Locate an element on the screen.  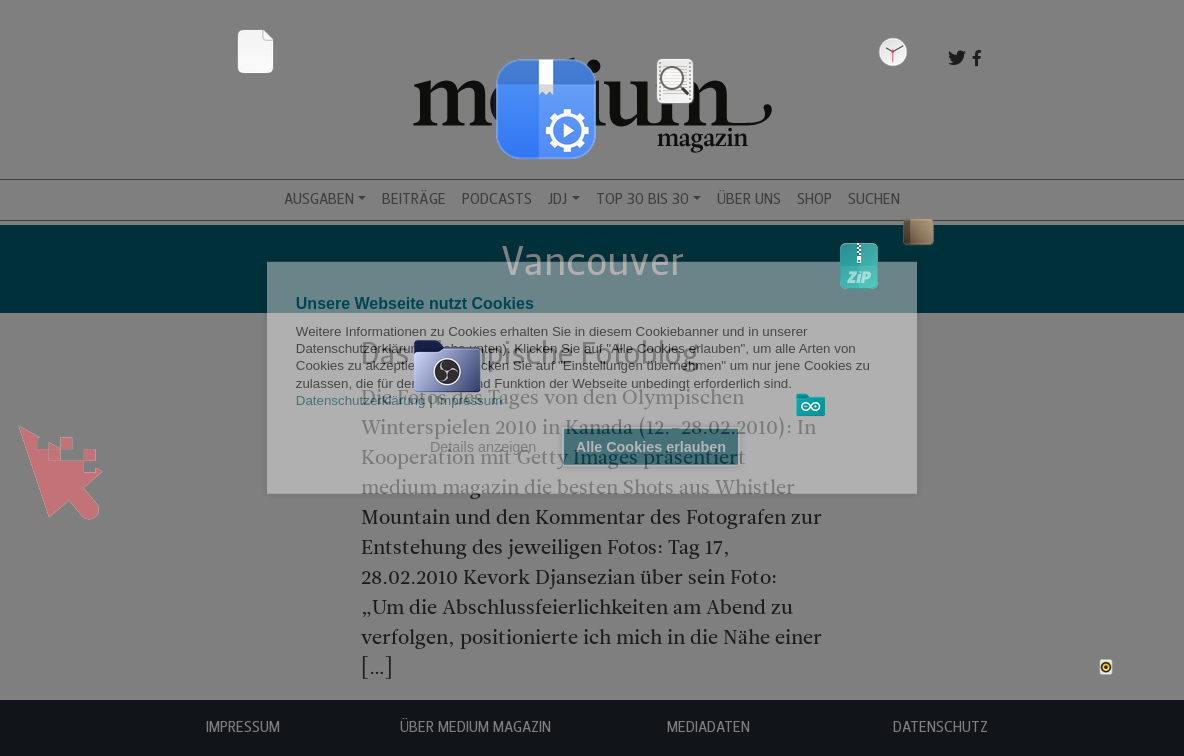
access system sound settings is located at coordinates (1106, 667).